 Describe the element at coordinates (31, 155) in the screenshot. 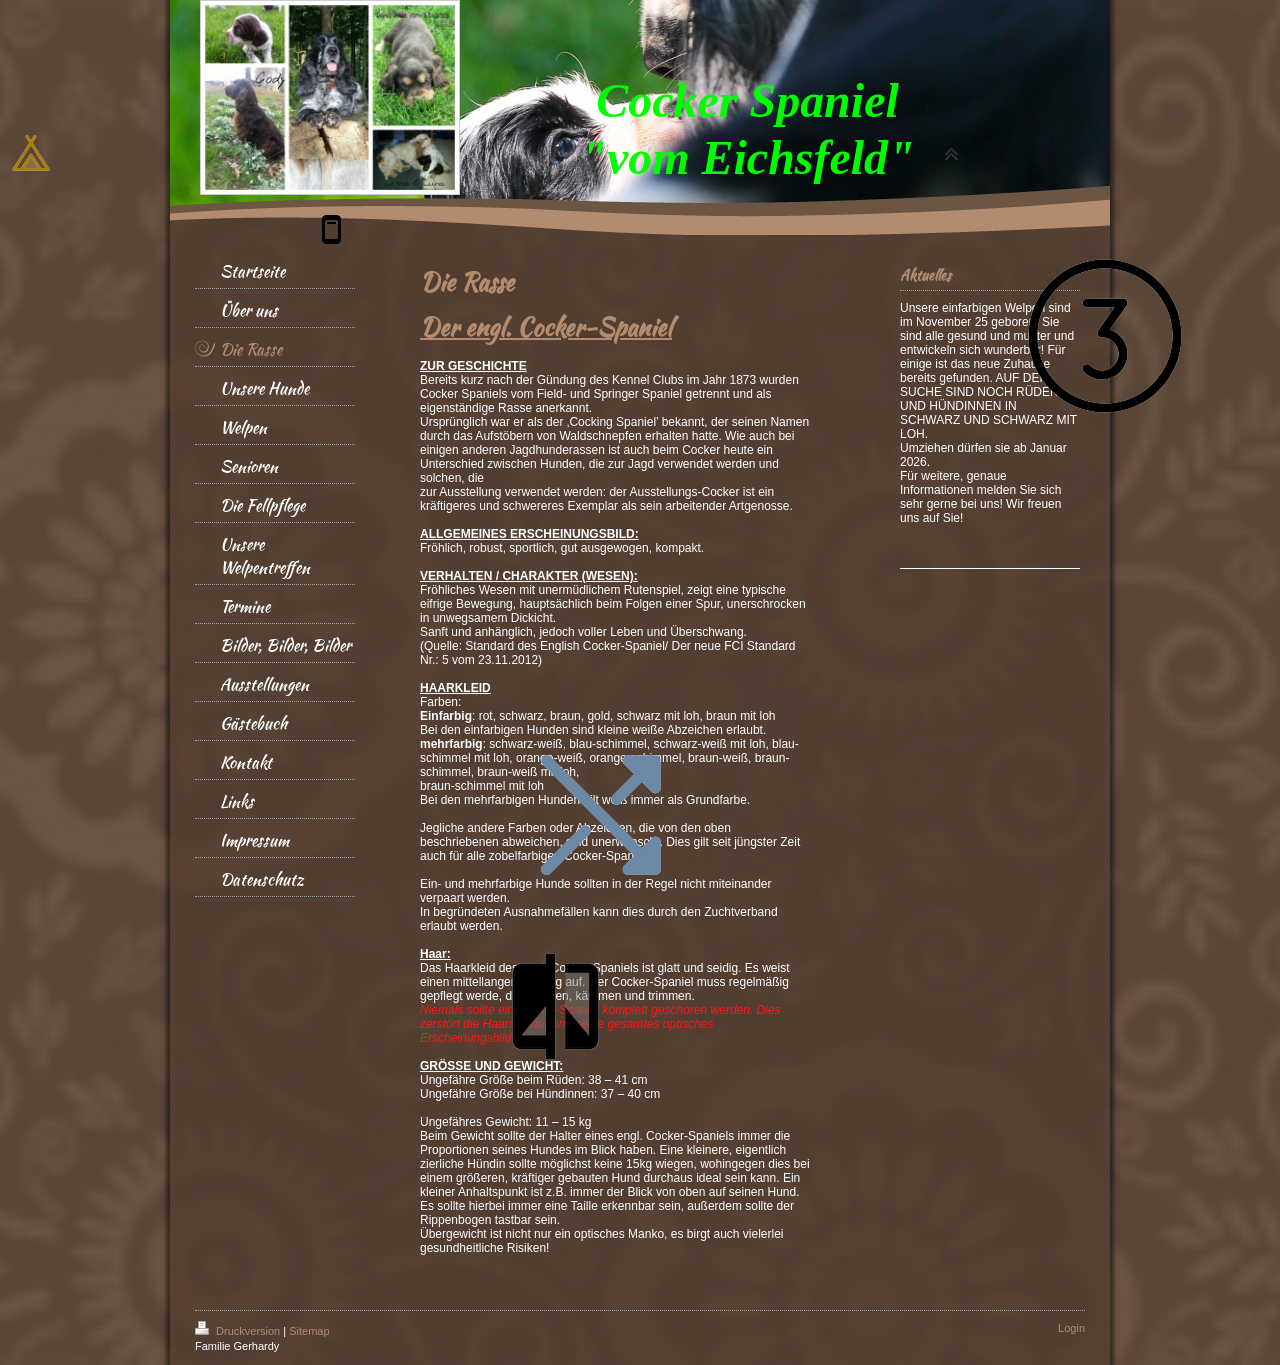

I see `access camping or outdoor activity features` at that location.